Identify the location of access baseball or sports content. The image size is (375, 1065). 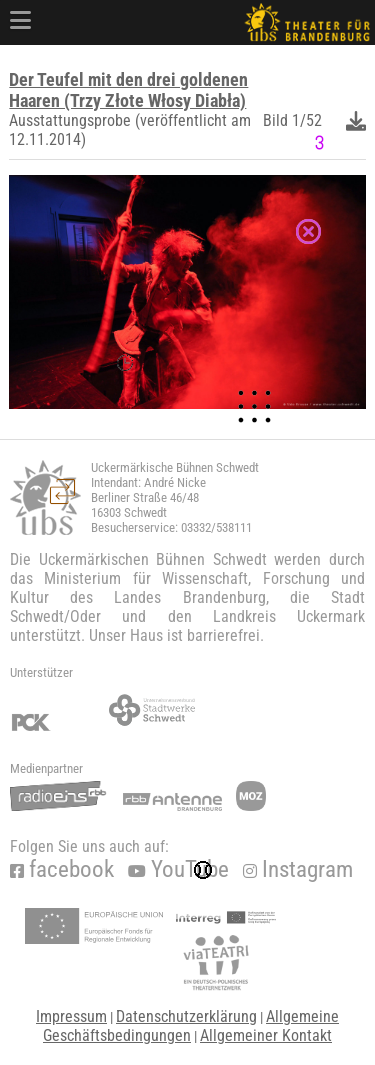
(203, 870).